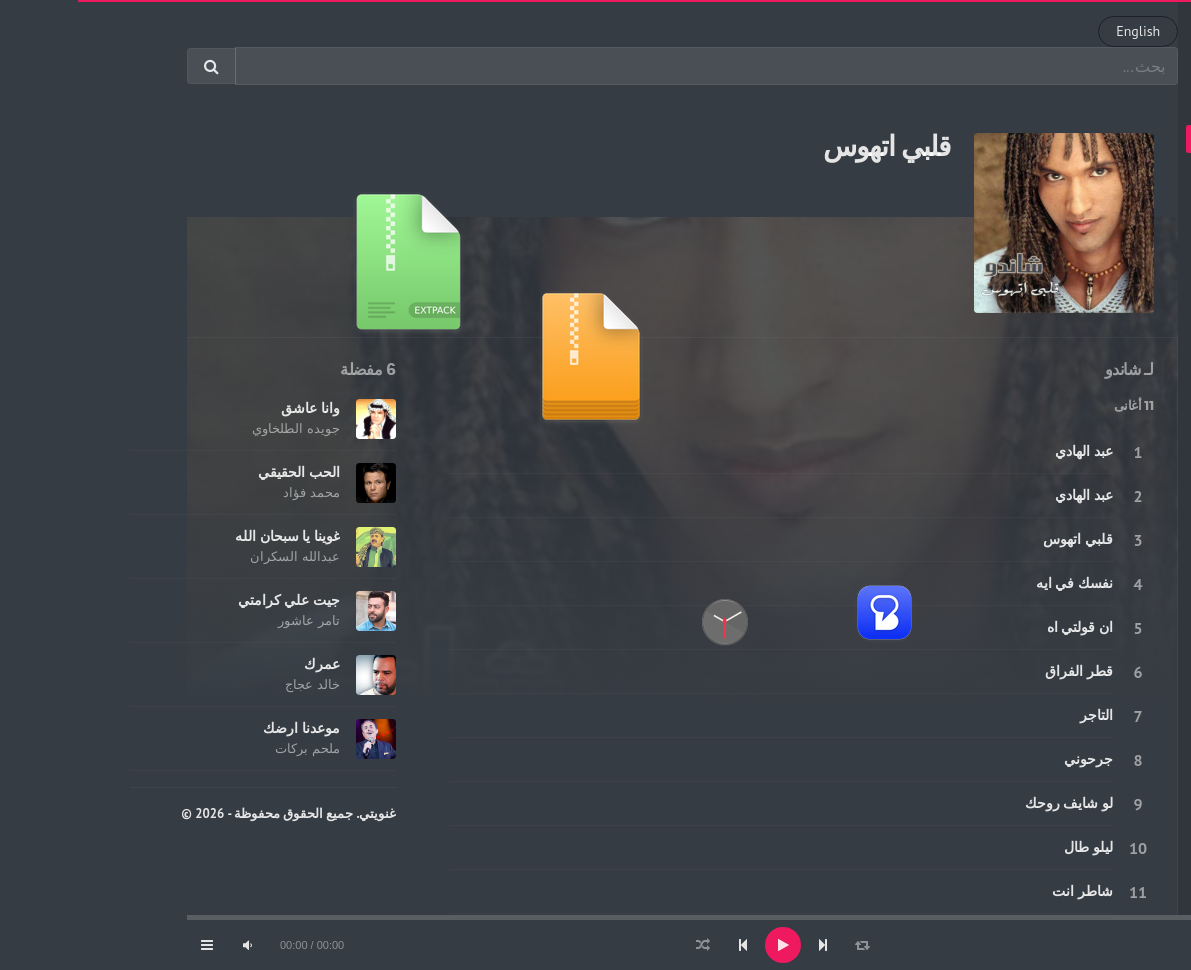 The height and width of the screenshot is (970, 1191). What do you see at coordinates (725, 622) in the screenshot?
I see `open the clocks application` at bounding box center [725, 622].